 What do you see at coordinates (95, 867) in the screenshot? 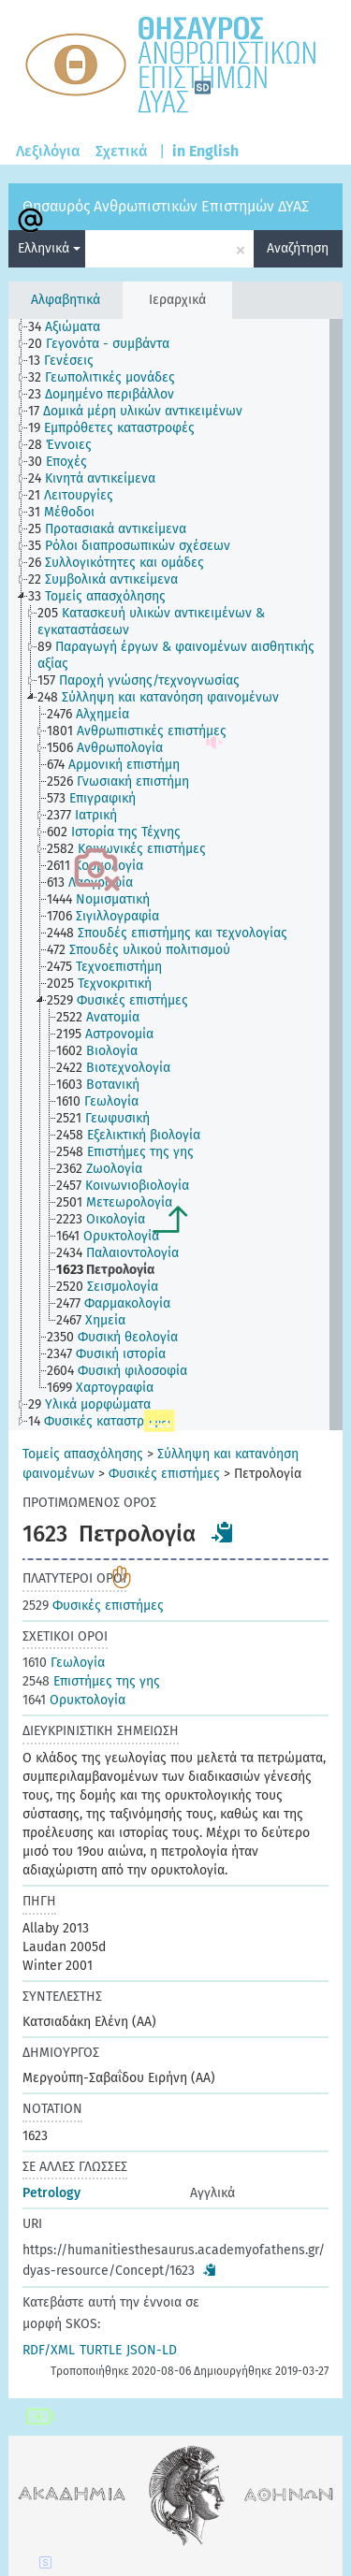
I see `disable camera access` at bounding box center [95, 867].